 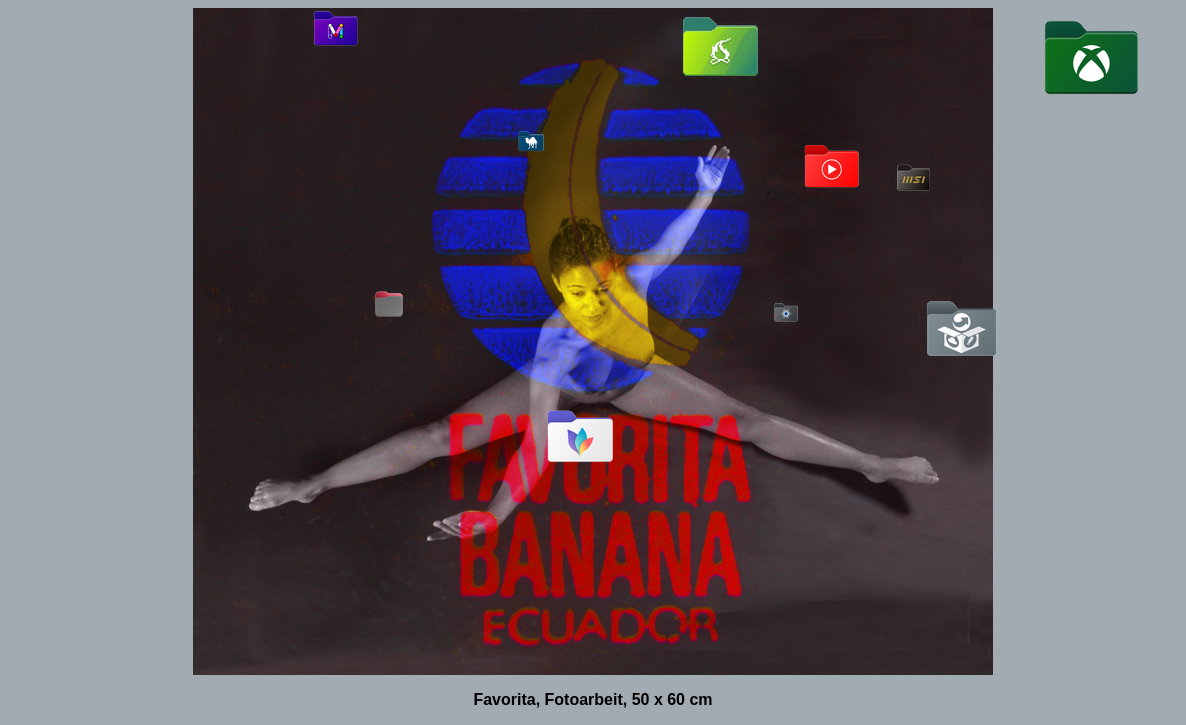 What do you see at coordinates (720, 48) in the screenshot?
I see `open your GameJolt games folder` at bounding box center [720, 48].